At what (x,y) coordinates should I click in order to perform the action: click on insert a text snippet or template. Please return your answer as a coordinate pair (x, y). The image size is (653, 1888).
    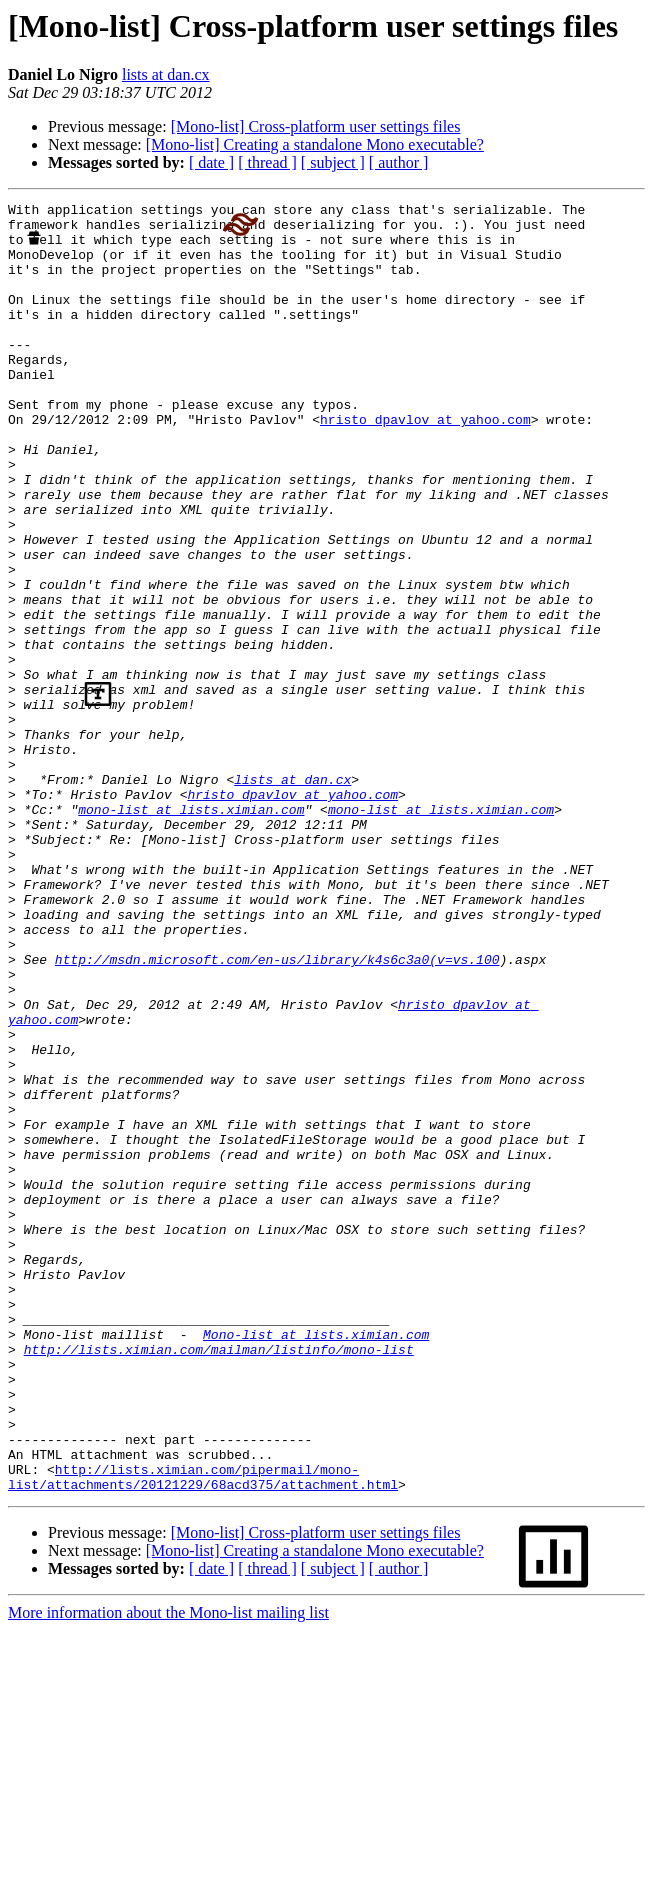
    Looking at the image, I should click on (98, 694).